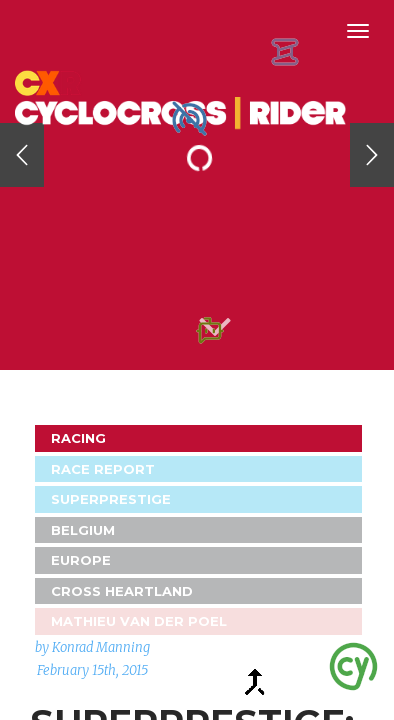 The width and height of the screenshot is (394, 720). I want to click on disable broadcasting or streaming, so click(189, 118).